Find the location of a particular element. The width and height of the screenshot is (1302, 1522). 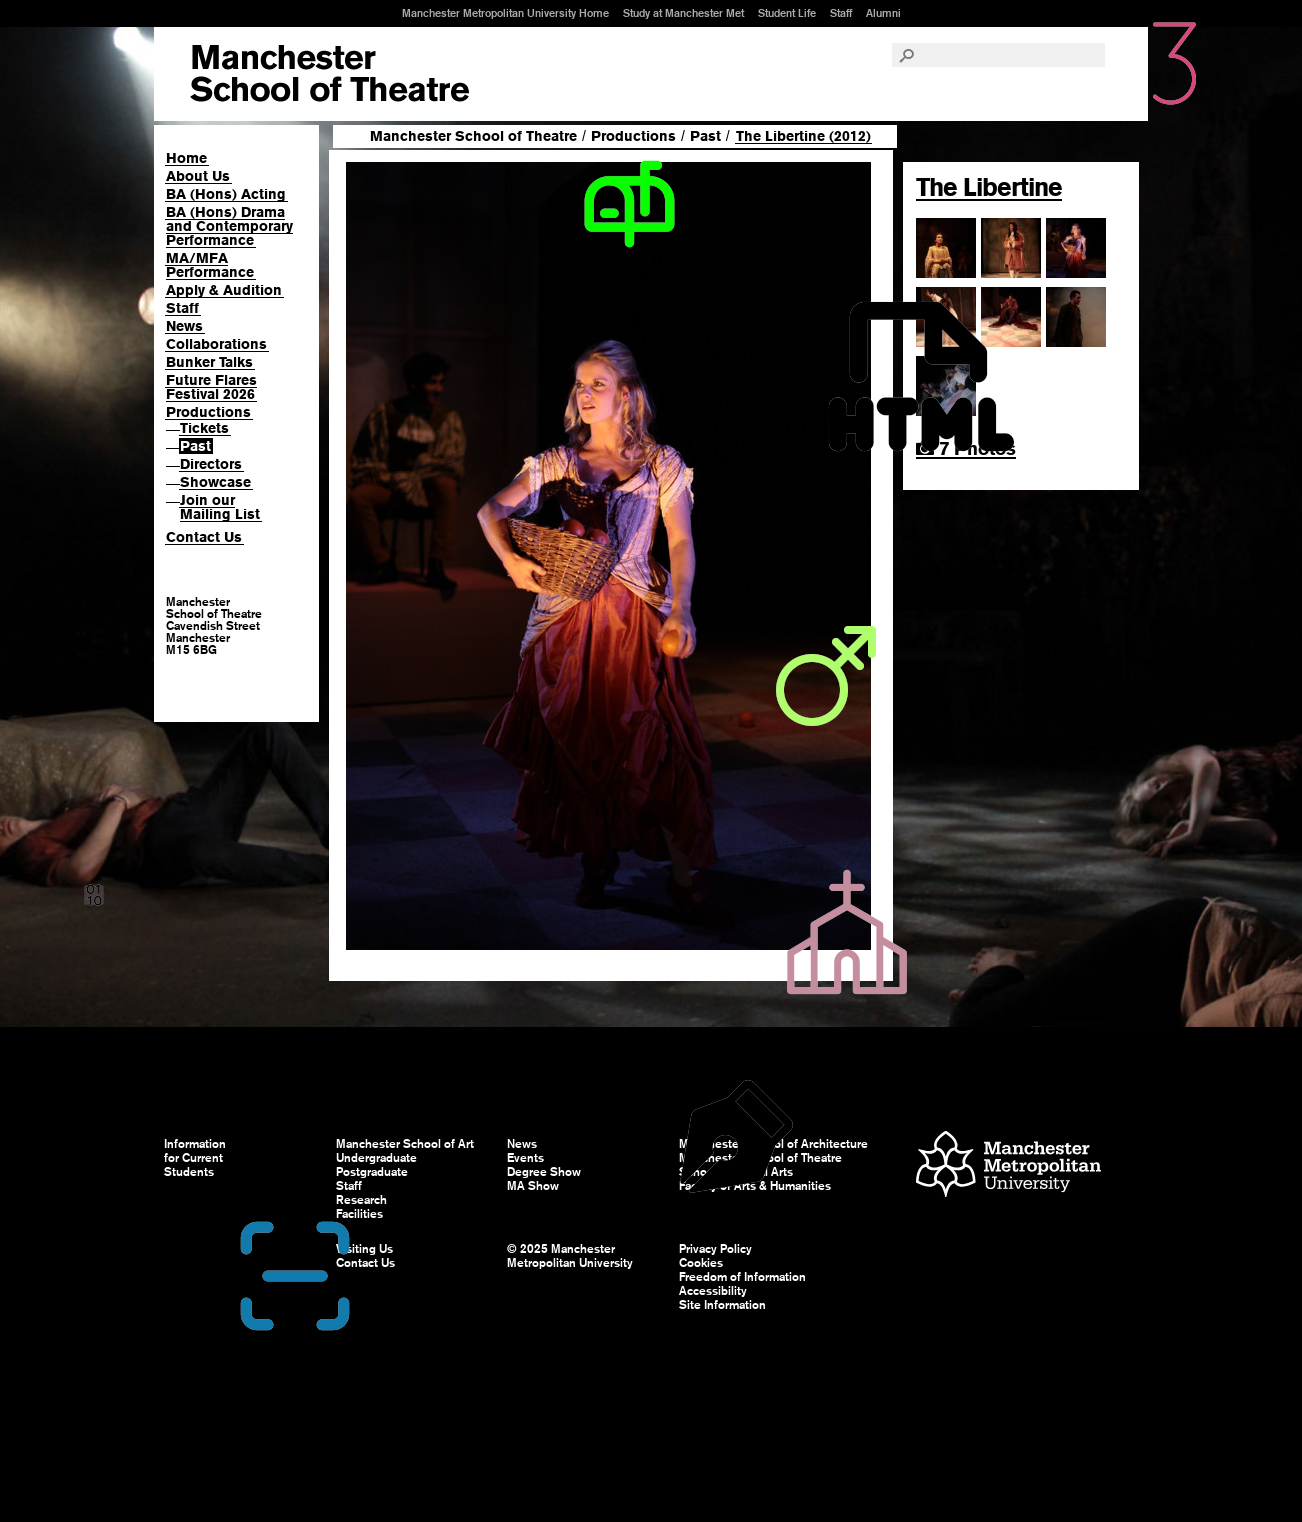

indicates step three in a multi-step process is located at coordinates (1174, 63).